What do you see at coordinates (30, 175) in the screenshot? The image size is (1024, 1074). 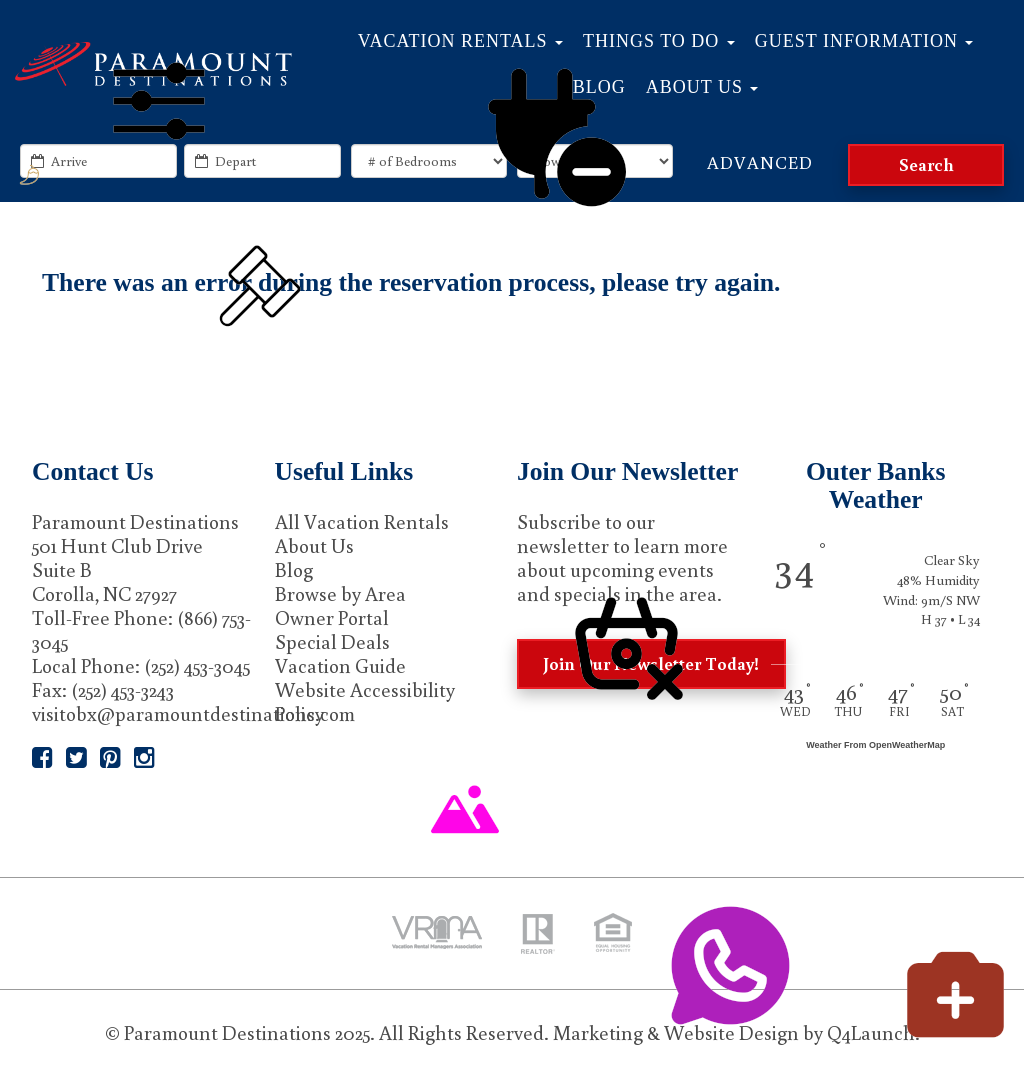 I see `indicates spicy food or heat level` at bounding box center [30, 175].